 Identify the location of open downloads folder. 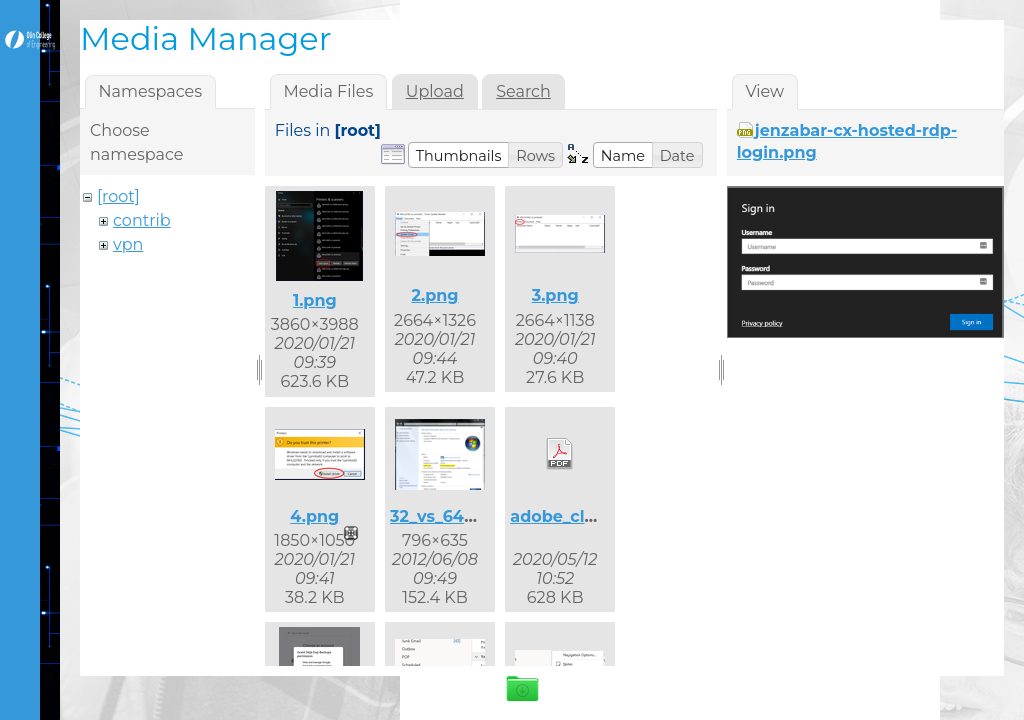
(522, 688).